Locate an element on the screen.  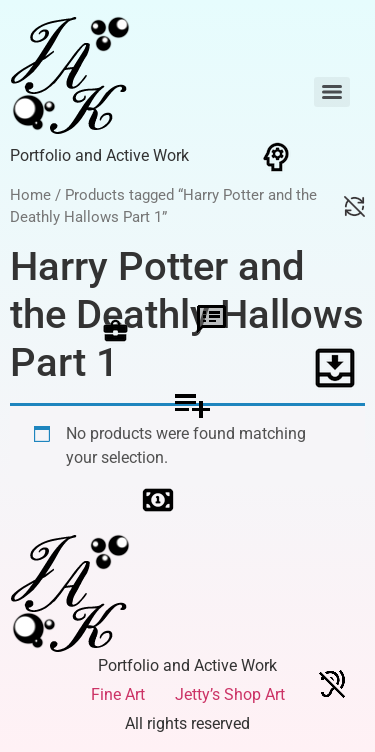
indicates hearing accessibility features are disabled is located at coordinates (333, 684).